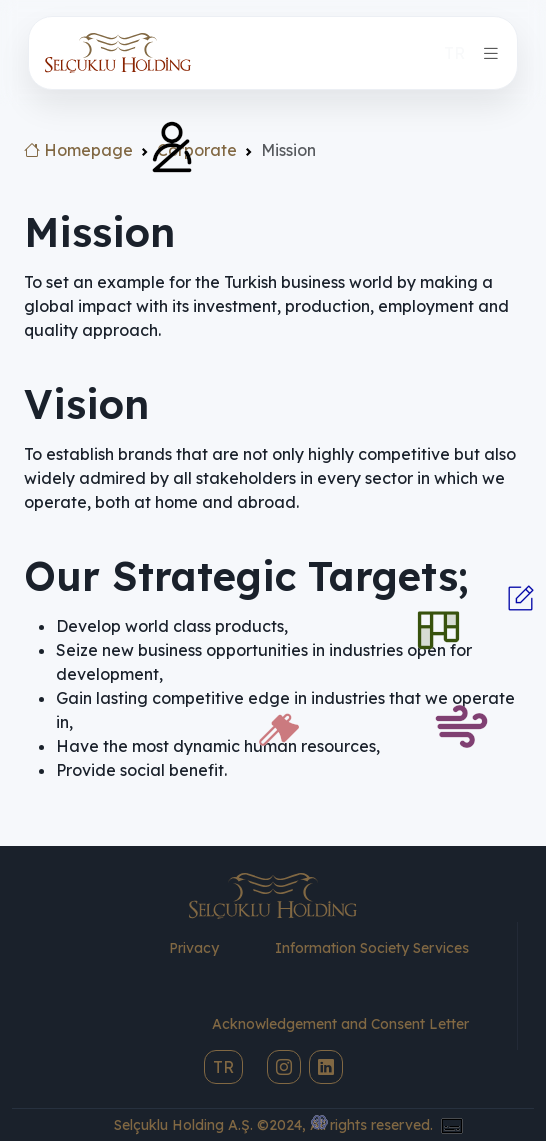 This screenshot has width=546, height=1141. Describe the element at coordinates (319, 1122) in the screenshot. I see `access AI or smart features` at that location.